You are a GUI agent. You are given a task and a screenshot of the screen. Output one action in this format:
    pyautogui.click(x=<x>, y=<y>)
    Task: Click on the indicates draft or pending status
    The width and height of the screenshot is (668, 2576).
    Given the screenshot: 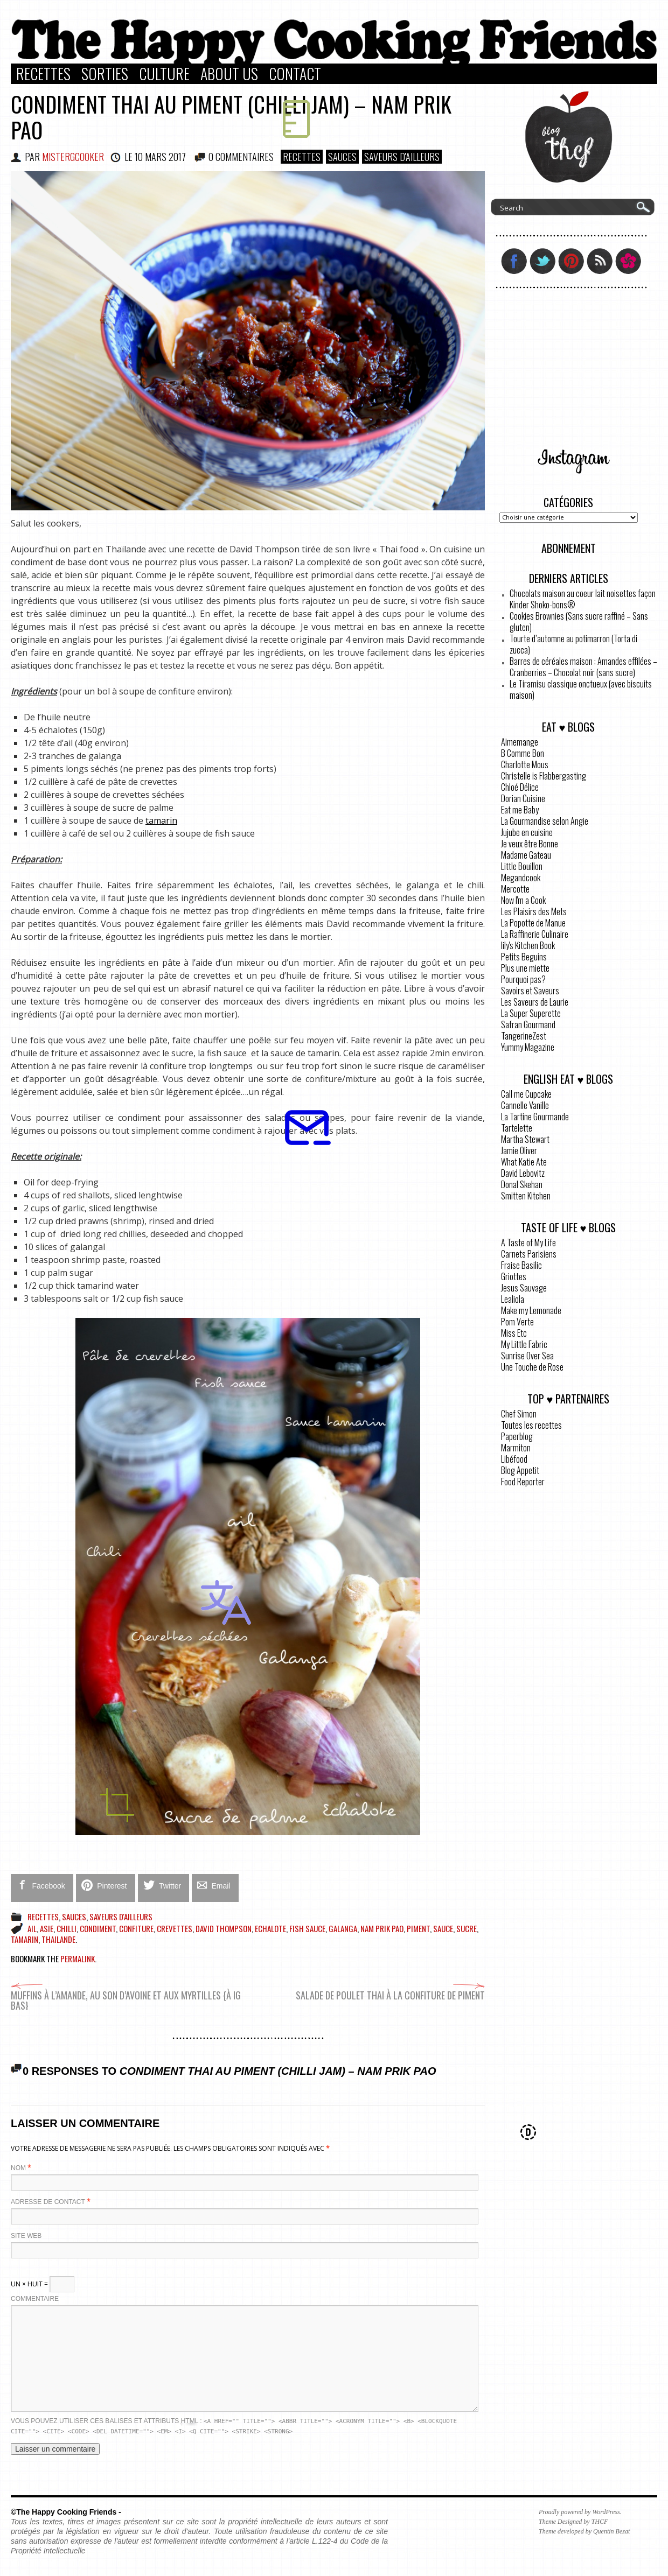 What is the action you would take?
    pyautogui.click(x=528, y=2132)
    